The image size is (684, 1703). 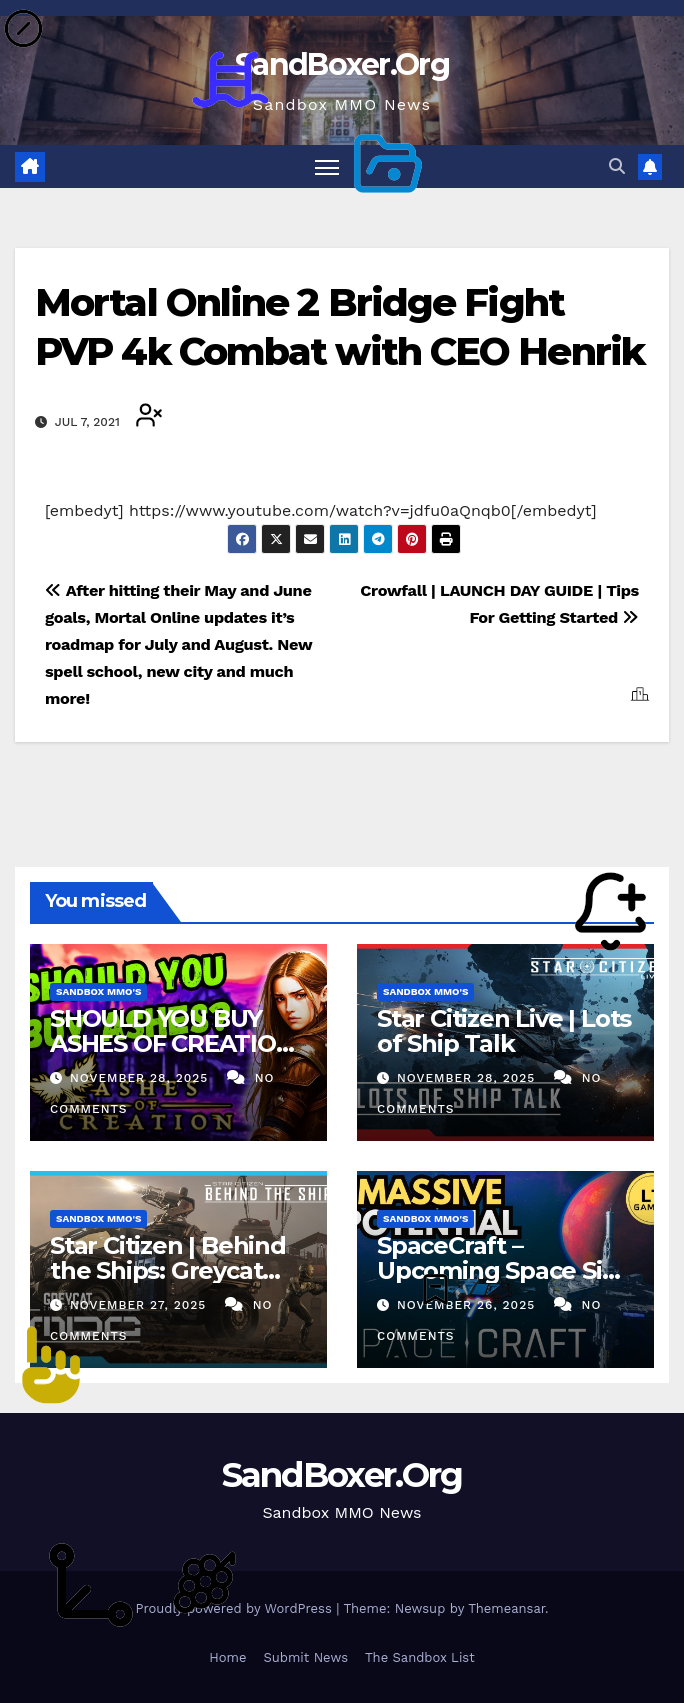 What do you see at coordinates (149, 415) in the screenshot?
I see `remove a user from your contacts` at bounding box center [149, 415].